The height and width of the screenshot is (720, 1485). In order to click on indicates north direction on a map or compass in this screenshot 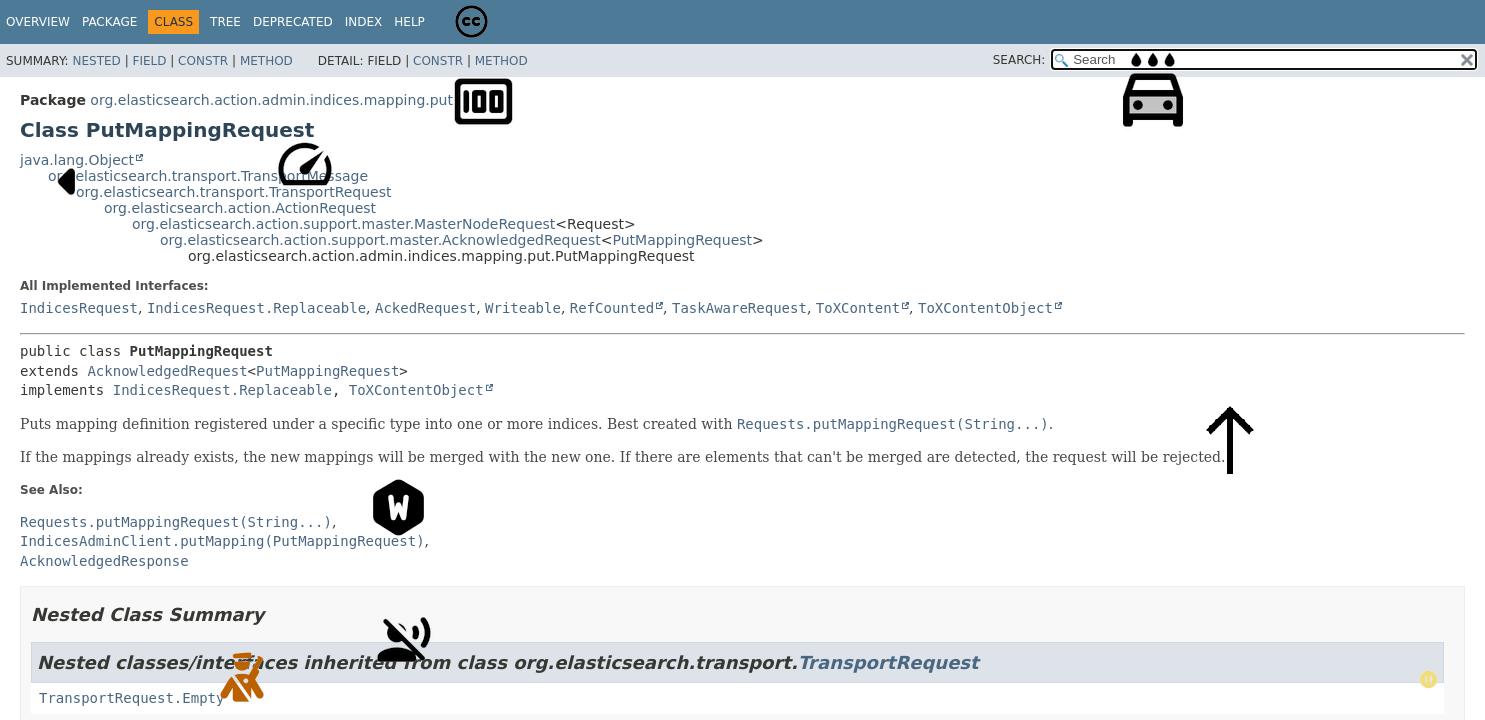, I will do `click(1230, 440)`.